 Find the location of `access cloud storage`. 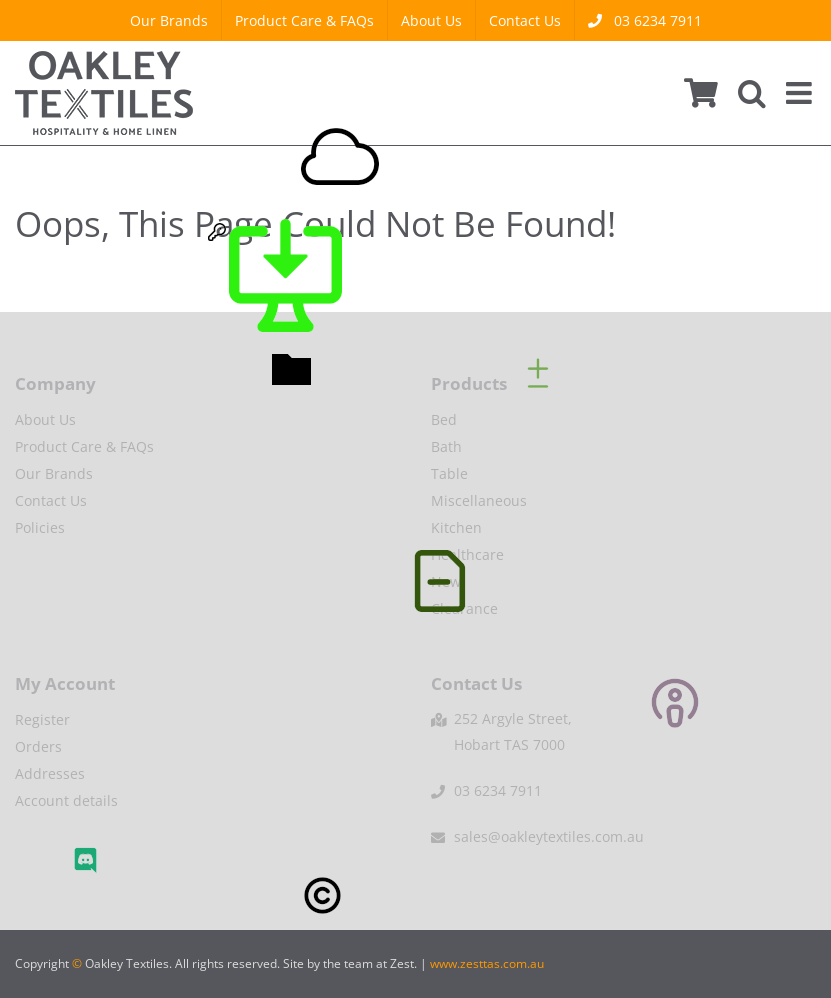

access cloud storage is located at coordinates (340, 159).